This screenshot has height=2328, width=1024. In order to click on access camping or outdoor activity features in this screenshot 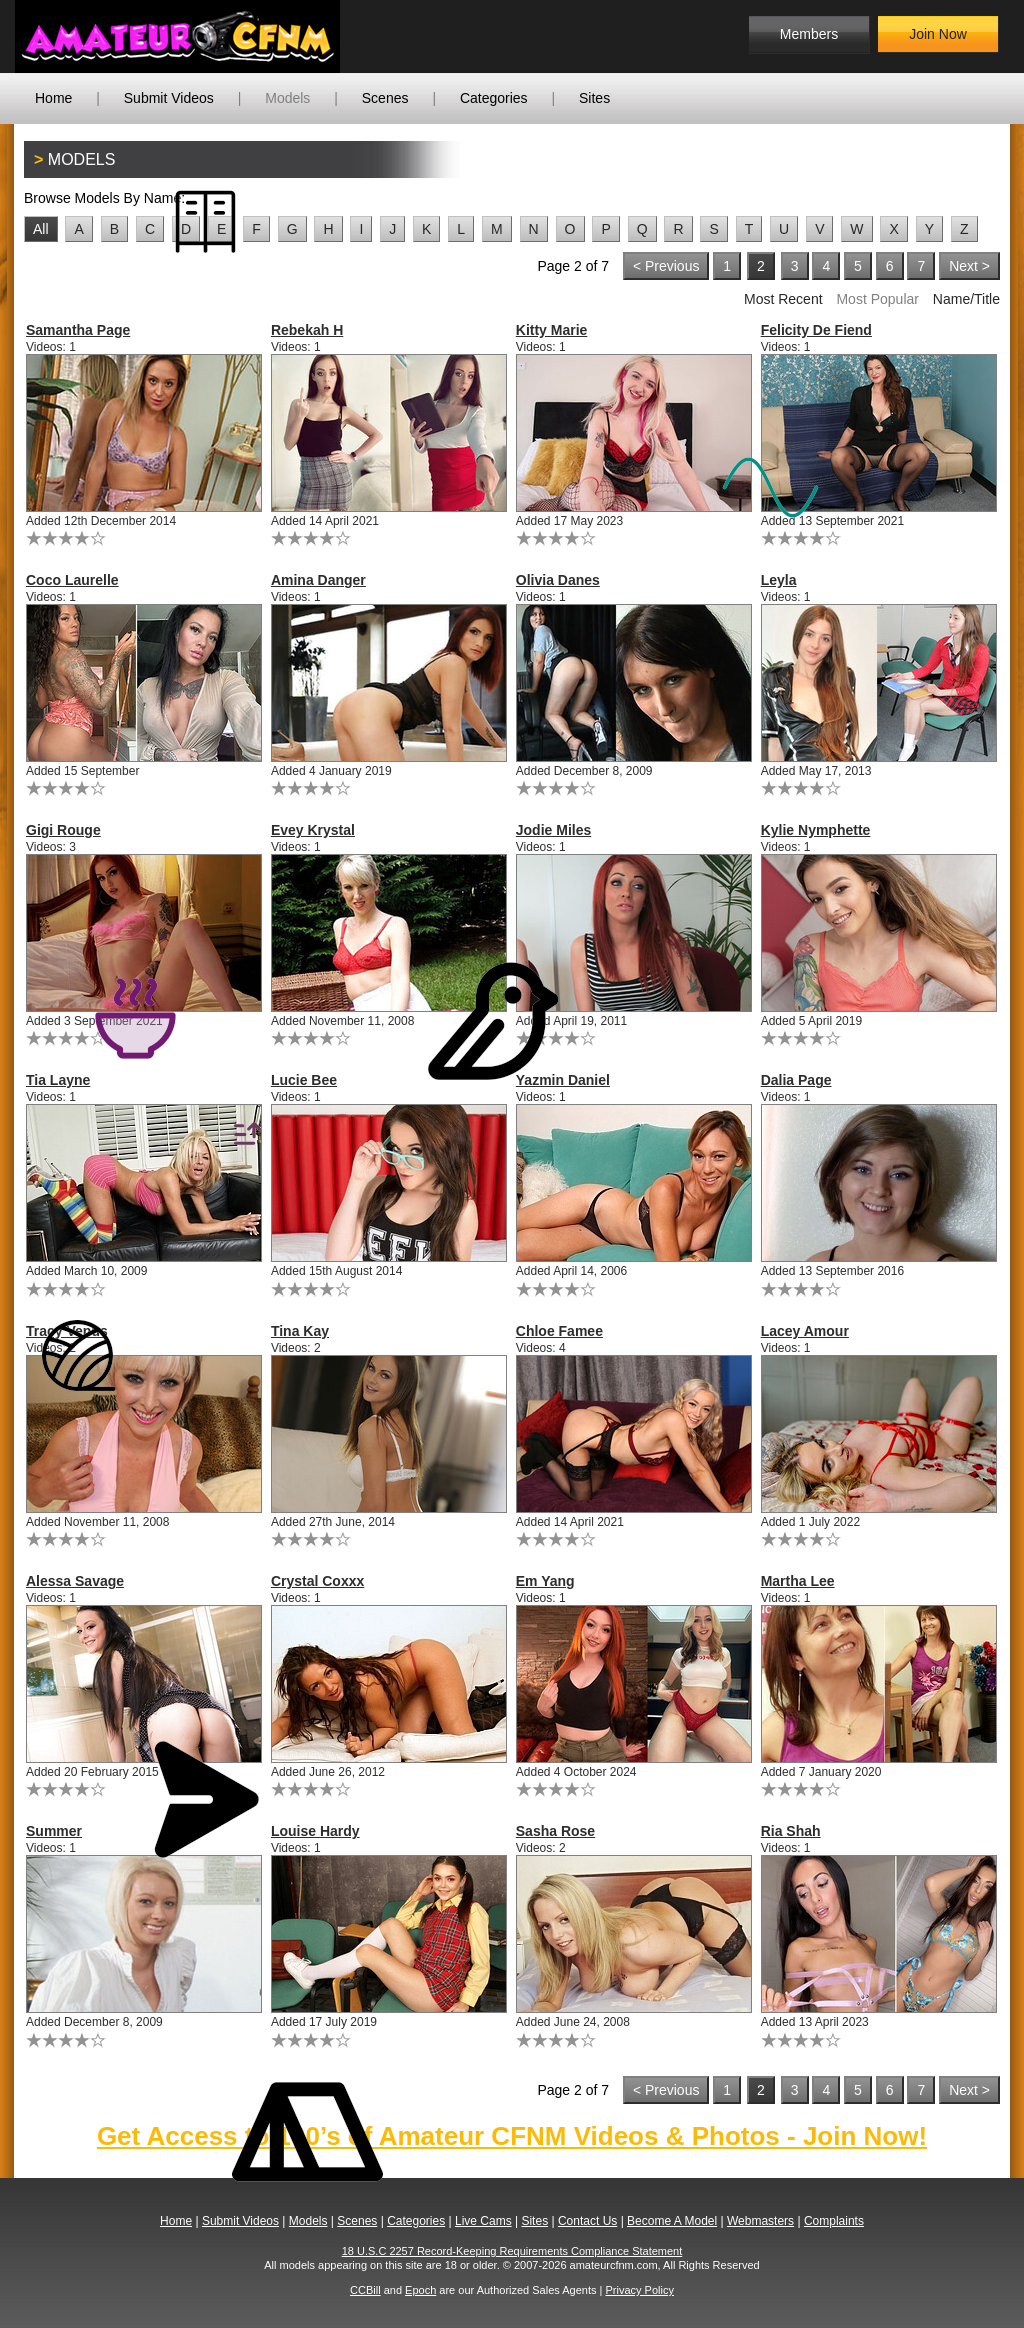, I will do `click(307, 2136)`.